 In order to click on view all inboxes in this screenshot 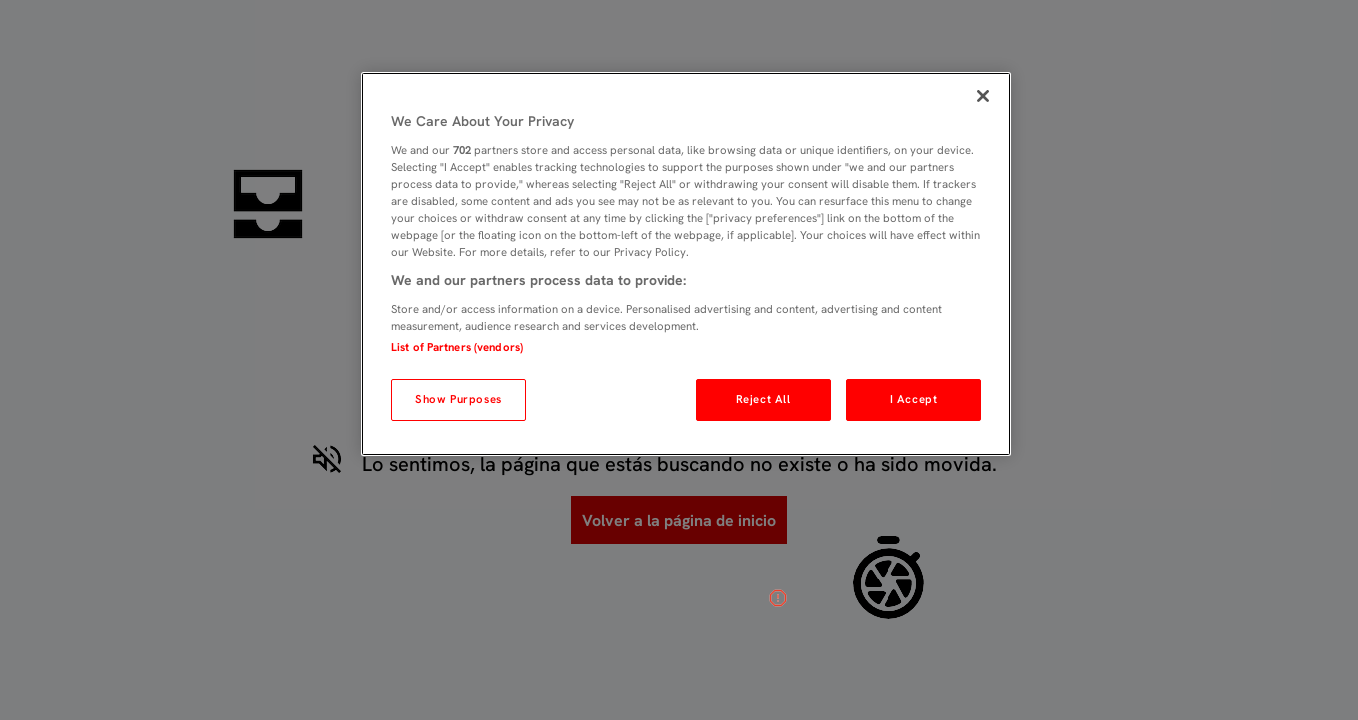, I will do `click(268, 204)`.